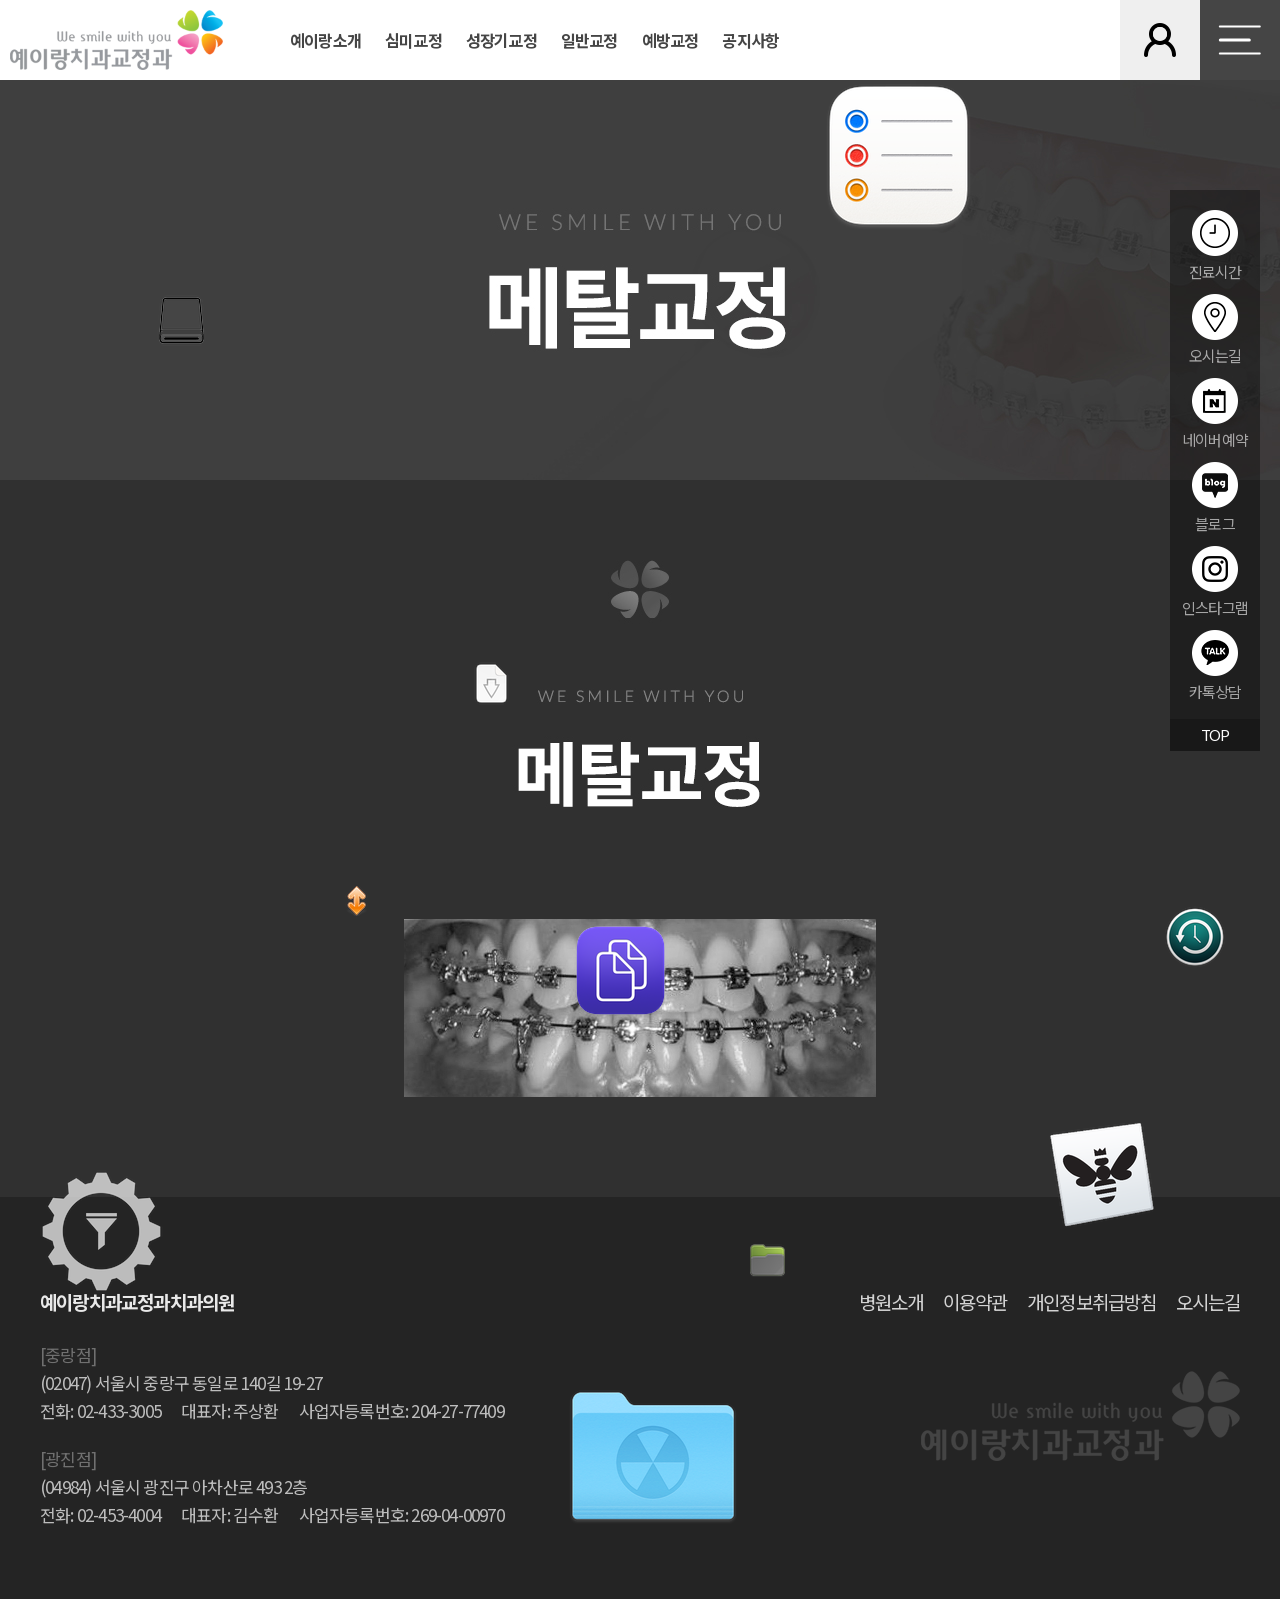  I want to click on install file or package, so click(491, 683).